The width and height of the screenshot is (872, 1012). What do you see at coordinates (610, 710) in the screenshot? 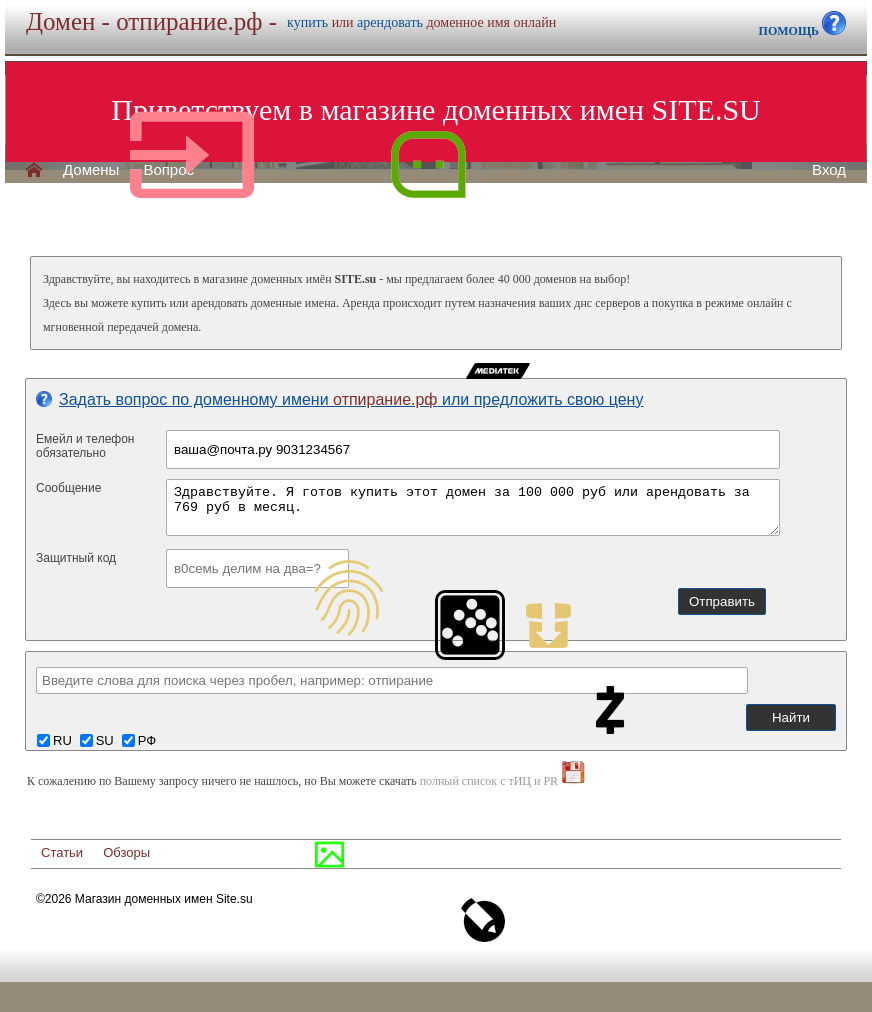
I see `send money with zelle` at bounding box center [610, 710].